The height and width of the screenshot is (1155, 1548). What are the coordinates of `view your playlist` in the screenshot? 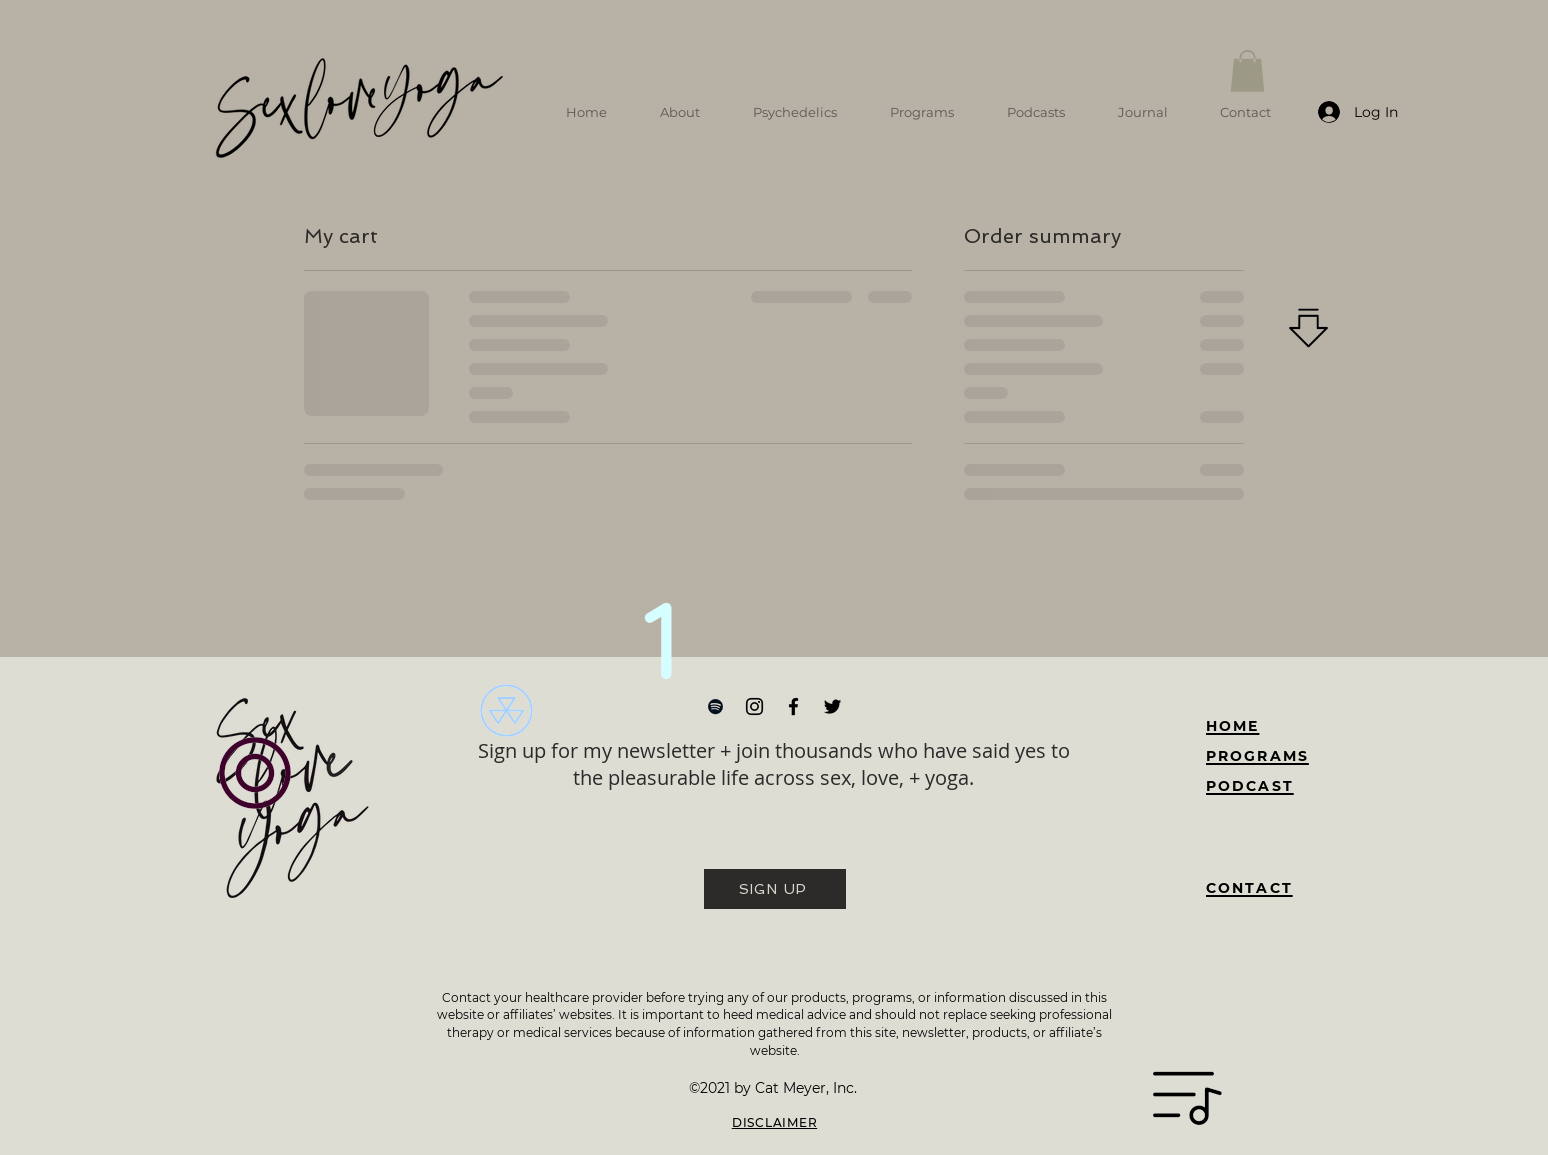 It's located at (1183, 1094).